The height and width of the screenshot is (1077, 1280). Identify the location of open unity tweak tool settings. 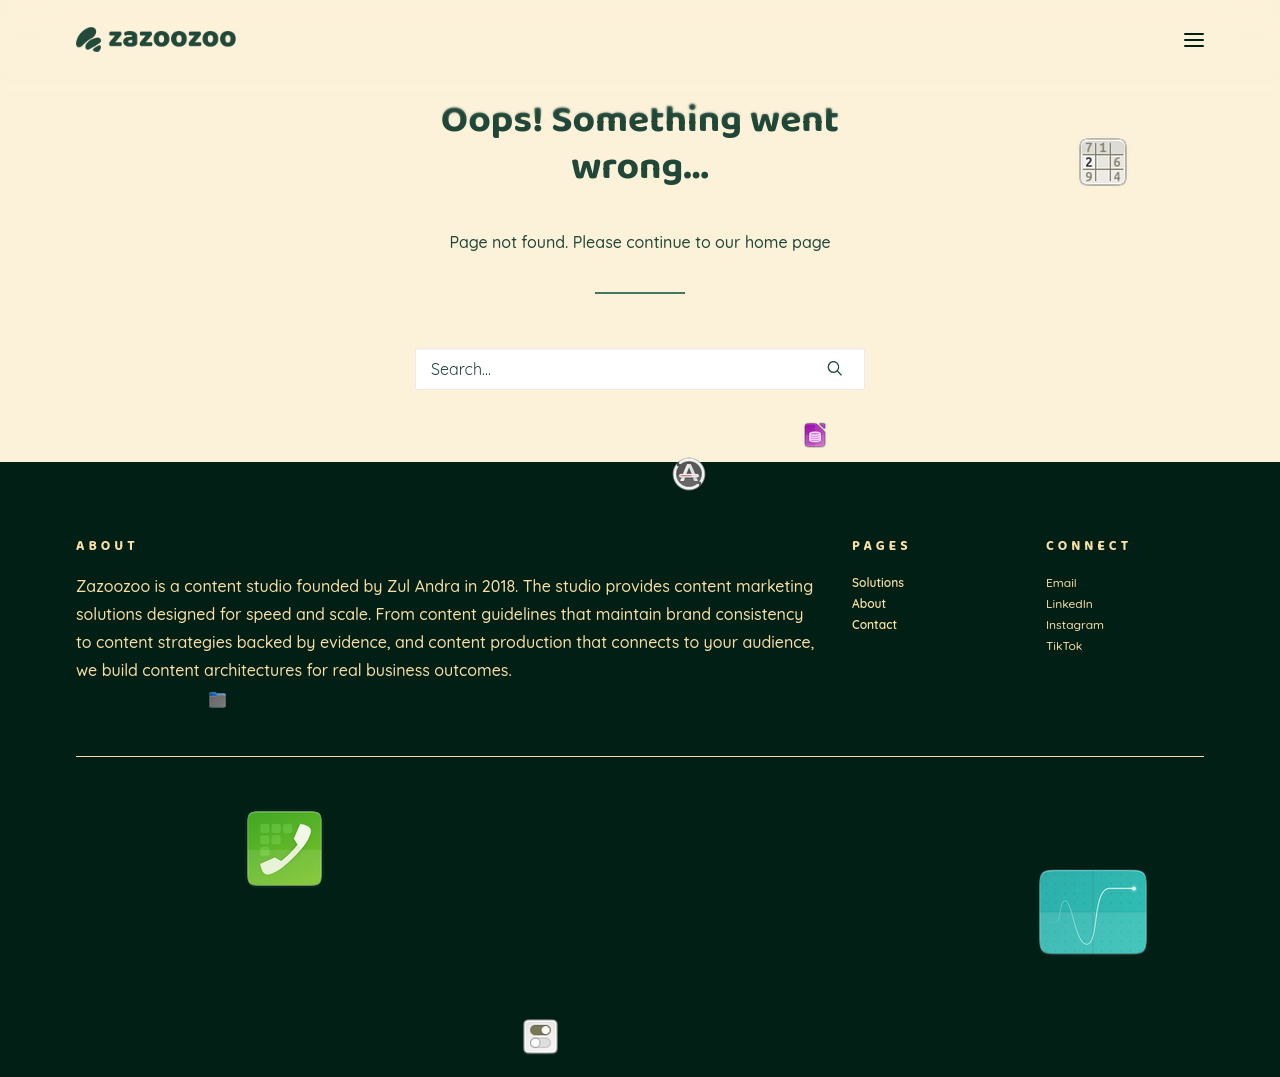
(540, 1036).